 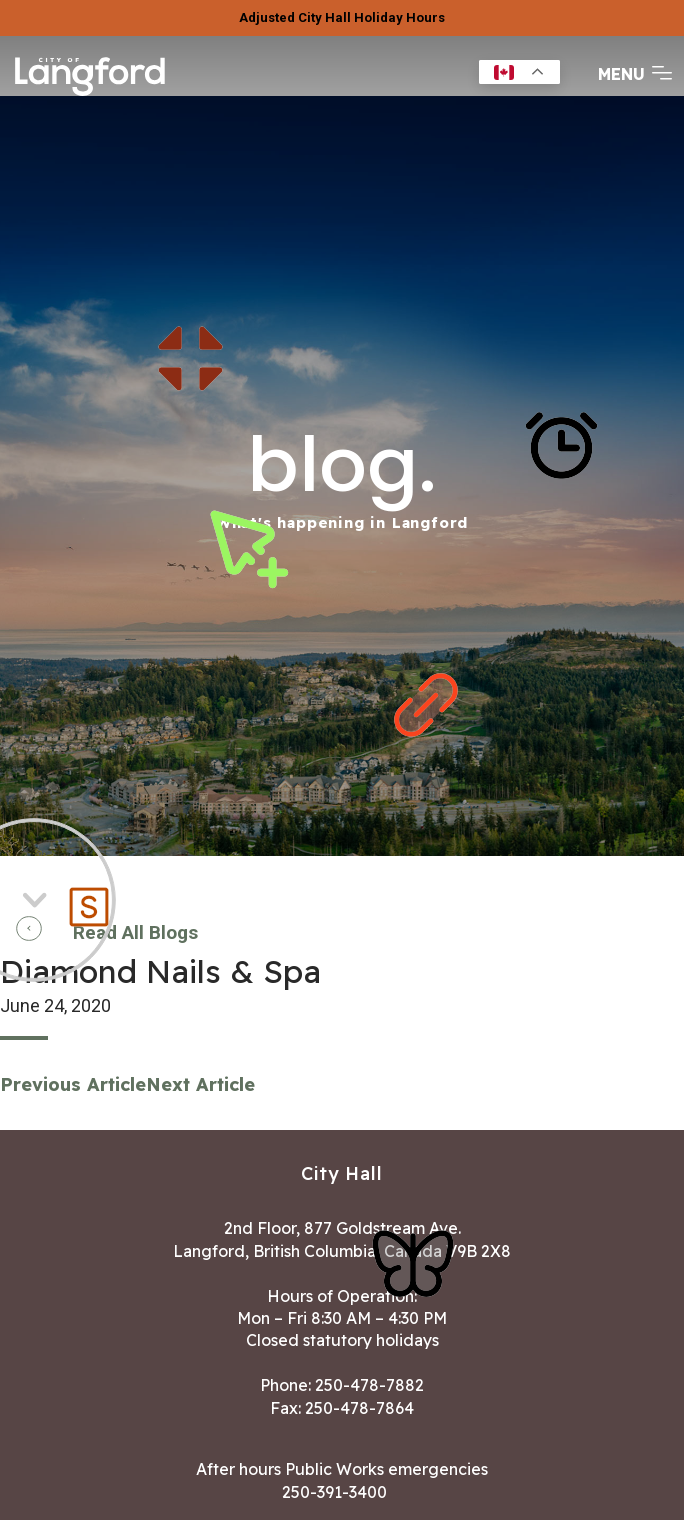 What do you see at coordinates (245, 545) in the screenshot?
I see `add a new cursor or pointer` at bounding box center [245, 545].